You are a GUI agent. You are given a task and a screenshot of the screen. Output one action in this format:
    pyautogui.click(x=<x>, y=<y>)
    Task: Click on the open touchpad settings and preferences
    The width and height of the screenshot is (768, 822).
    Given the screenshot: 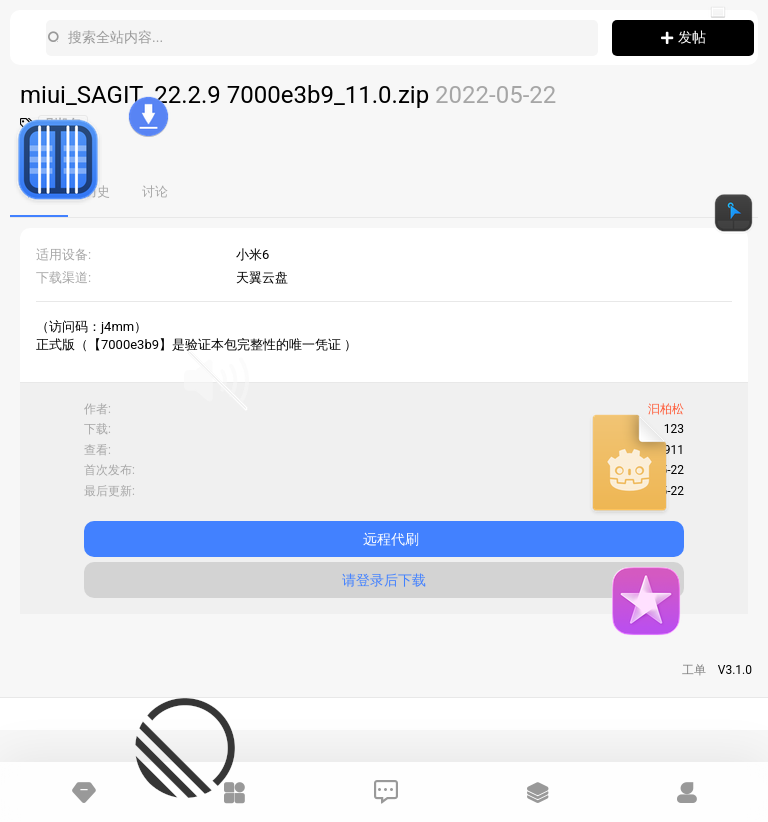 What is the action you would take?
    pyautogui.click(x=733, y=213)
    